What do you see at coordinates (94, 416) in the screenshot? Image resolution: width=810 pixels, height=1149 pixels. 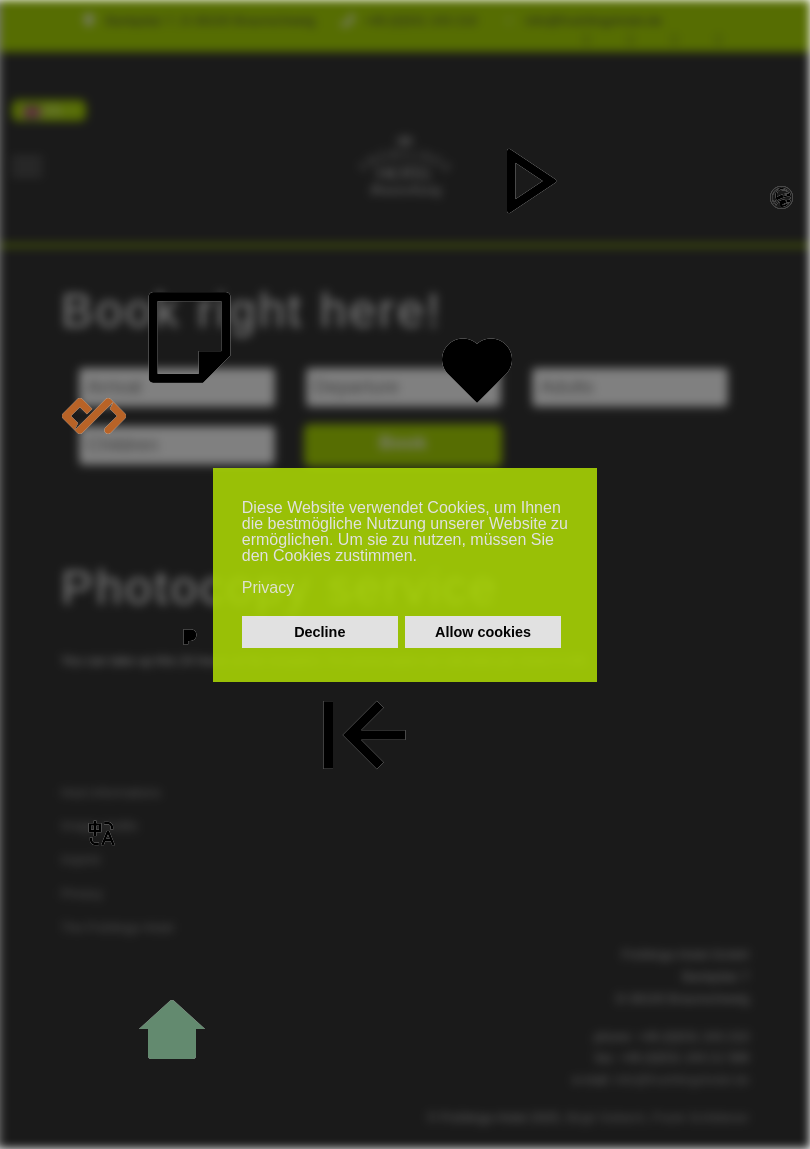 I see `open daily.dev app` at bounding box center [94, 416].